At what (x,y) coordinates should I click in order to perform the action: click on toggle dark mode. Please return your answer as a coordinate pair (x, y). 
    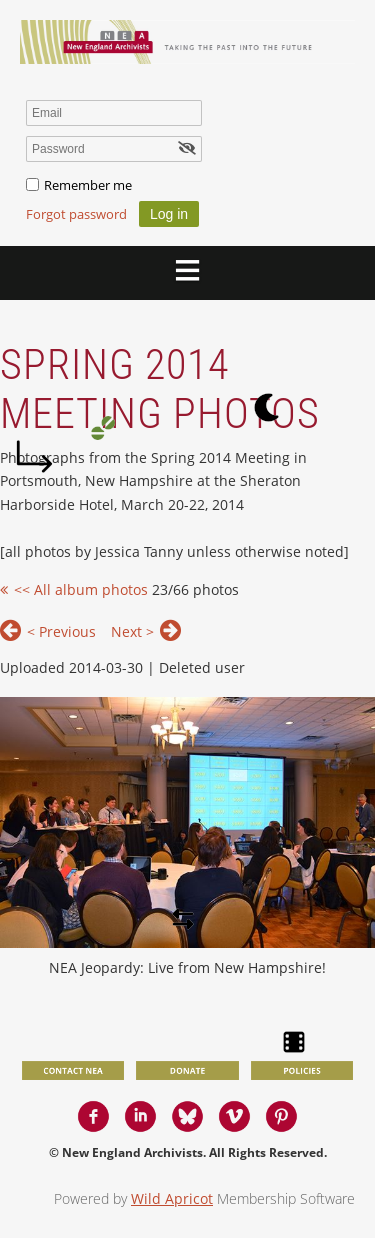
    Looking at the image, I should click on (268, 407).